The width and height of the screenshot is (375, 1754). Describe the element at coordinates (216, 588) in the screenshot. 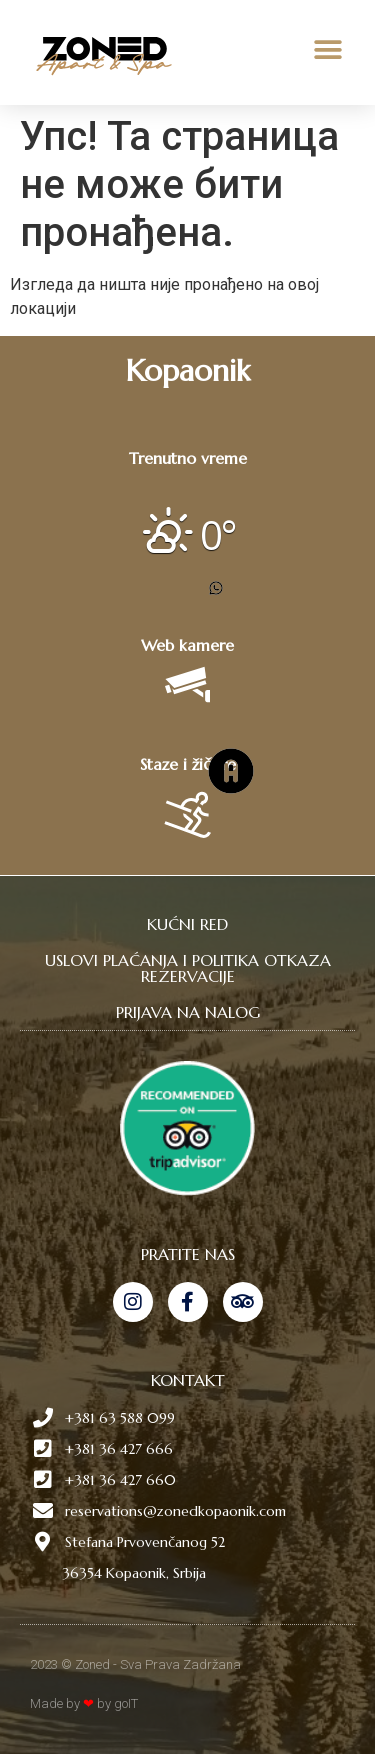

I see `open WhatsApp messaging app` at that location.